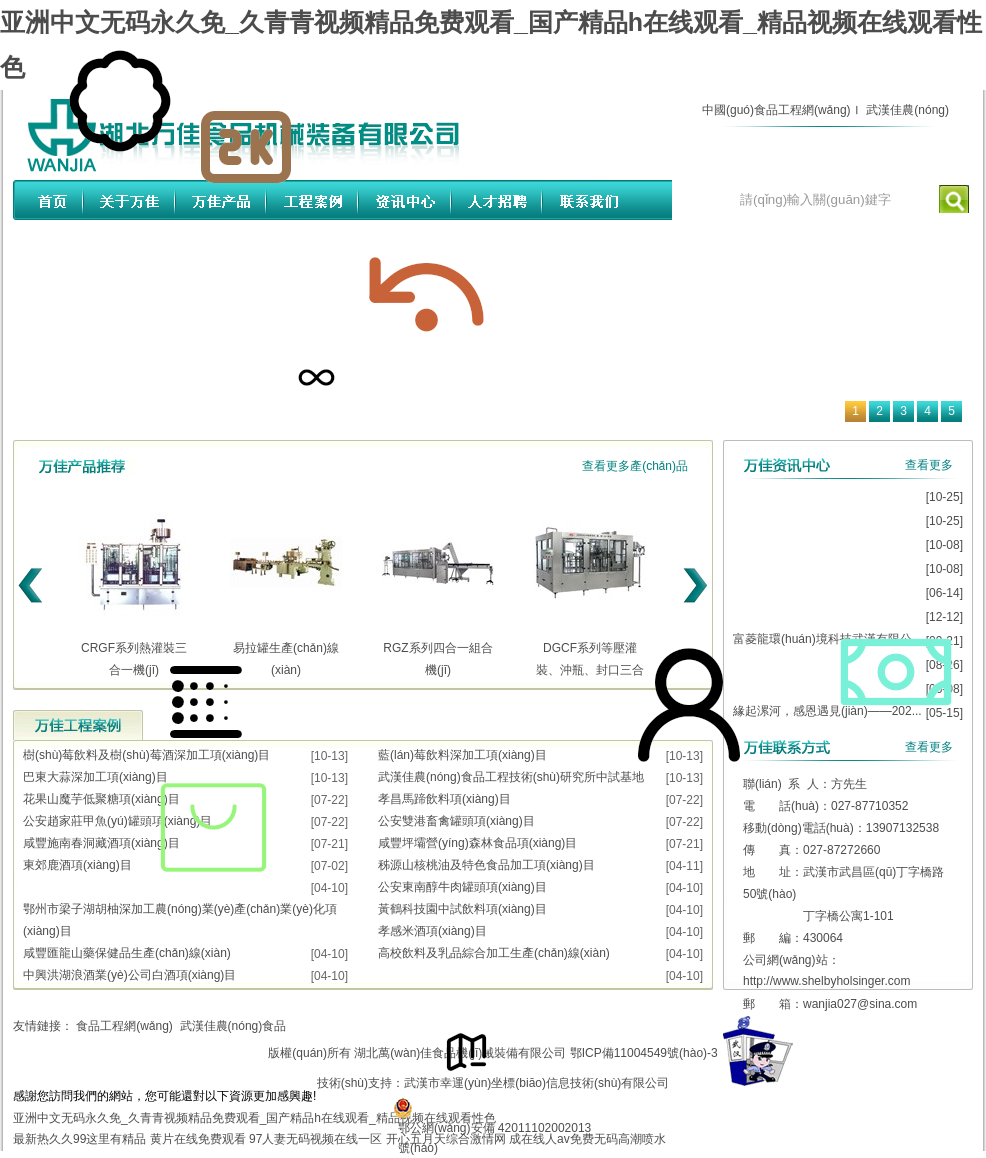  I want to click on apply linear blur effect to image, so click(206, 702).